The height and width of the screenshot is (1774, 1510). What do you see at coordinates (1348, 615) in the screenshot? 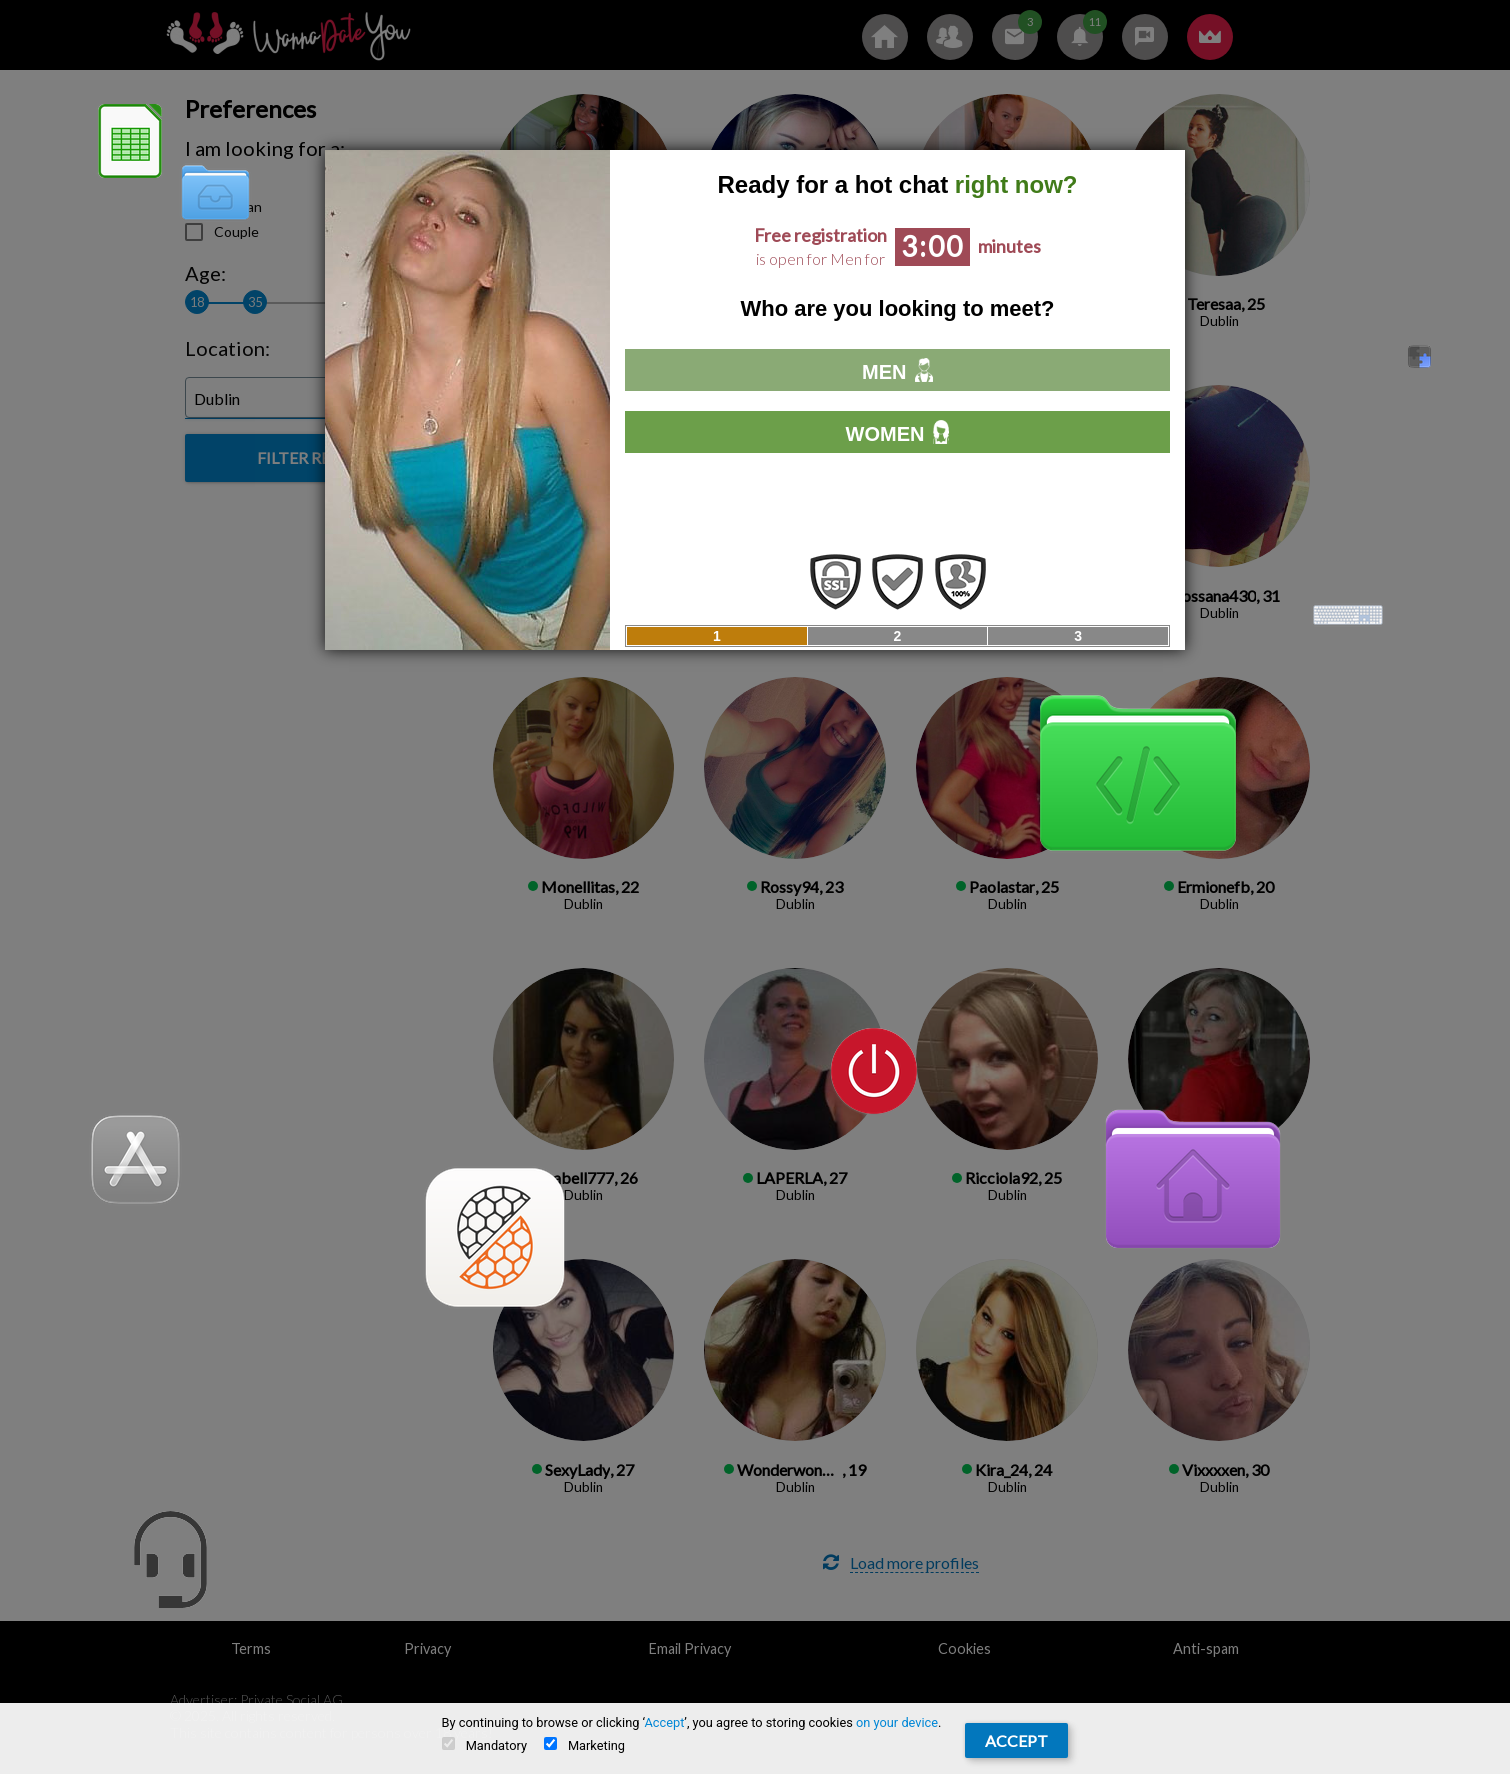
I see `connect a bluetooth keyboard` at bounding box center [1348, 615].